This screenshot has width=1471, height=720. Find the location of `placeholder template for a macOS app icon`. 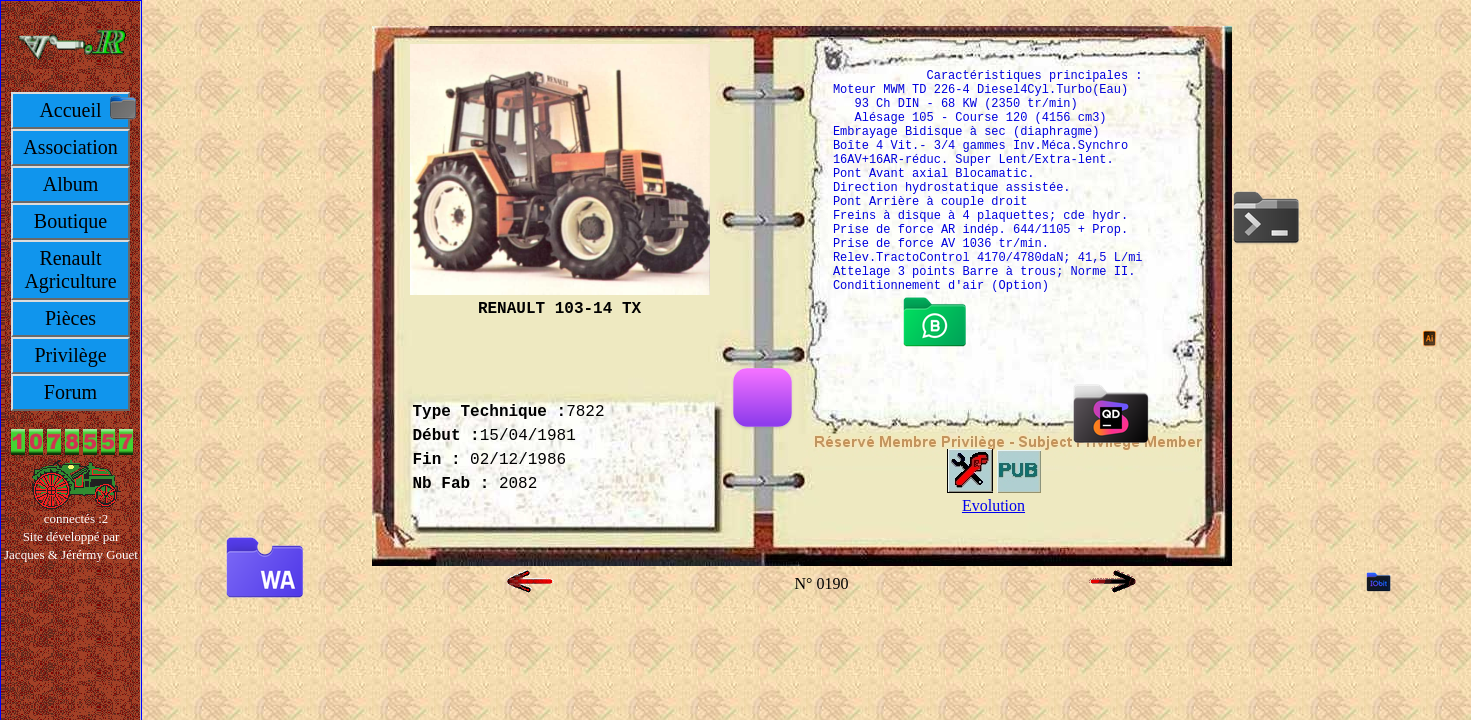

placeholder template for a macOS app icon is located at coordinates (762, 397).